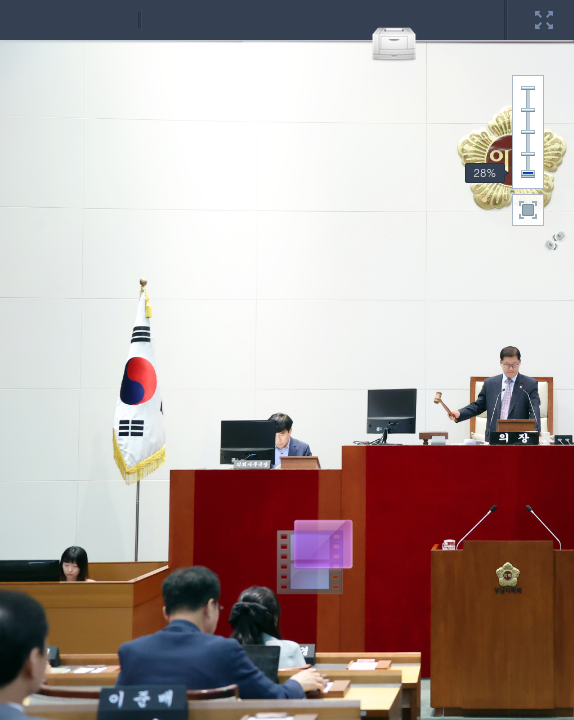  Describe the element at coordinates (314, 557) in the screenshot. I see `apply filters to video clips in iMovie` at that location.